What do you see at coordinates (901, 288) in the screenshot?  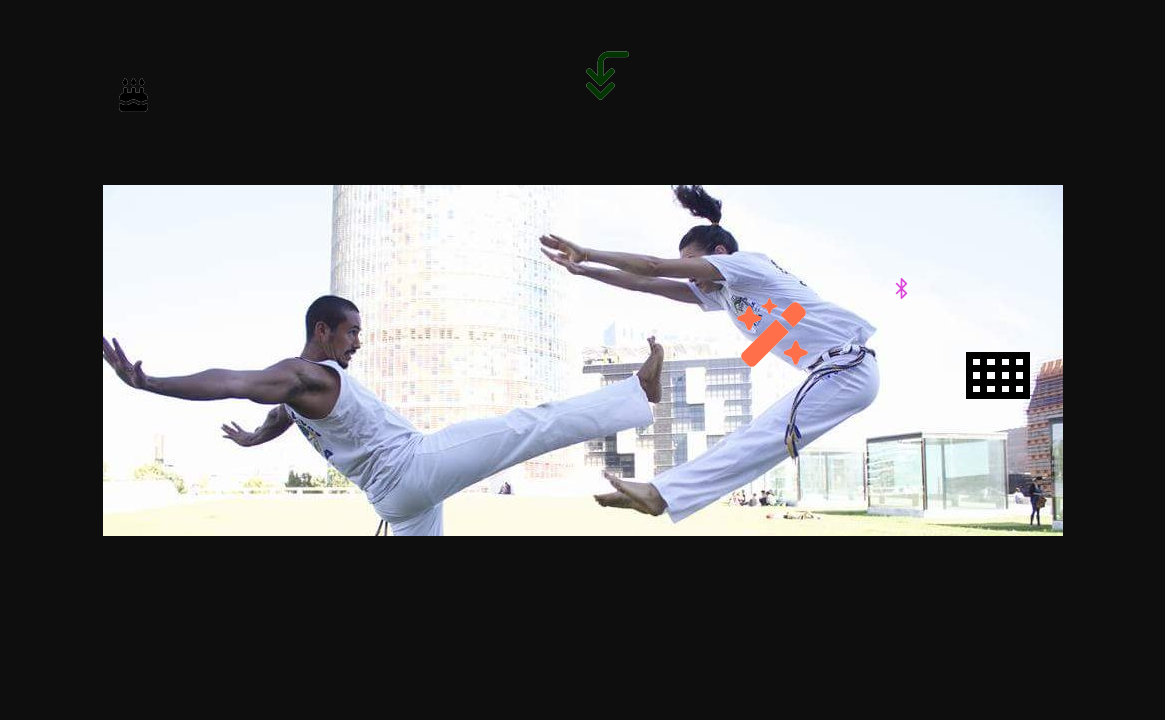 I see `toggle bluetooth connectivity on or off` at bounding box center [901, 288].